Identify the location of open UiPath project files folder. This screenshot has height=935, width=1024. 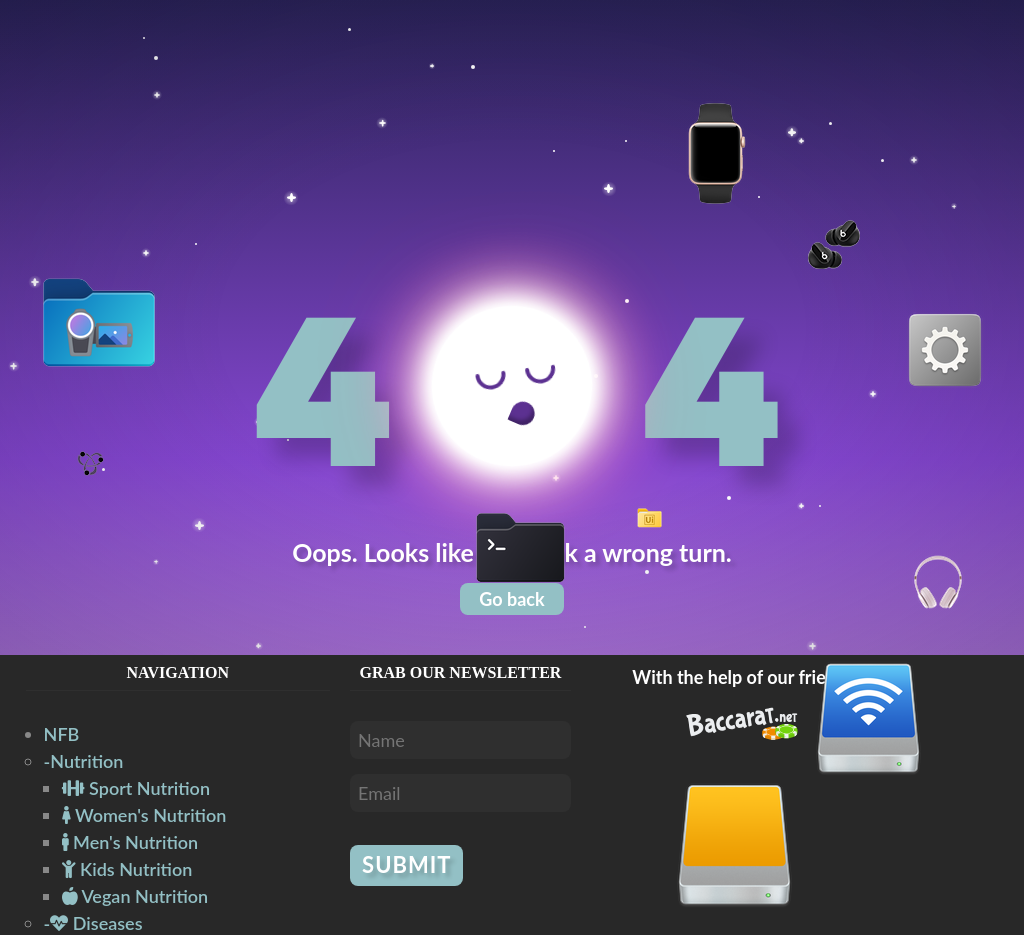
(649, 518).